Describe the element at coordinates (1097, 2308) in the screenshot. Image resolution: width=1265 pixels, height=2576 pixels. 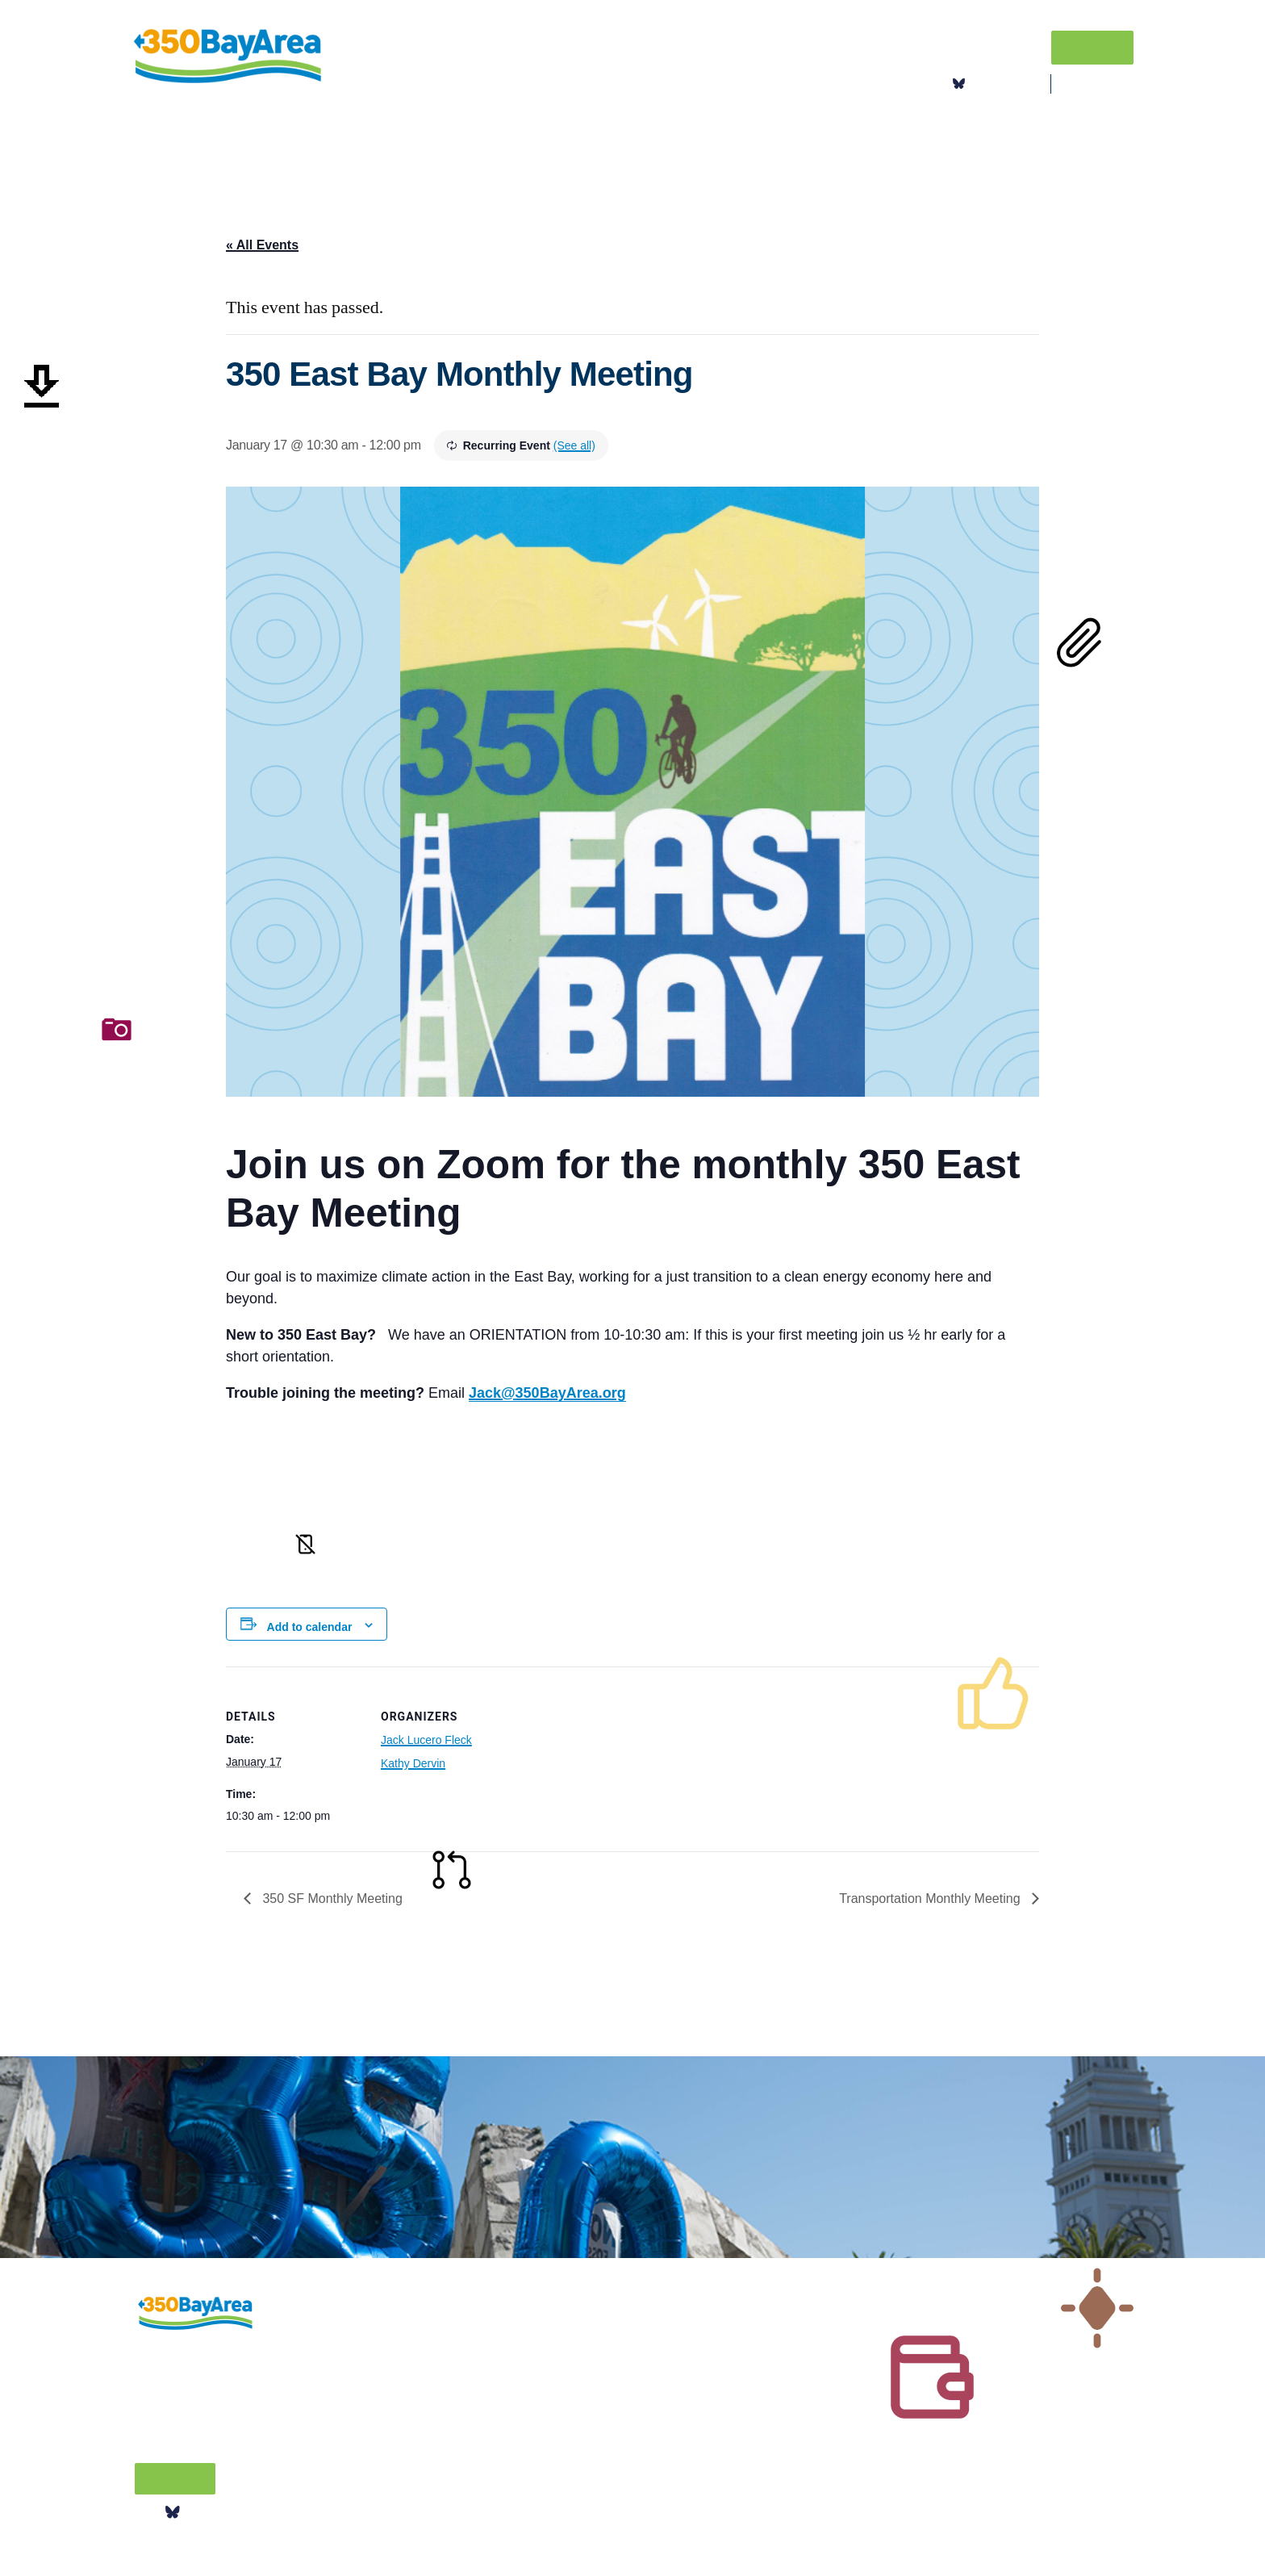
I see `center-align keyframes on the timeline` at that location.